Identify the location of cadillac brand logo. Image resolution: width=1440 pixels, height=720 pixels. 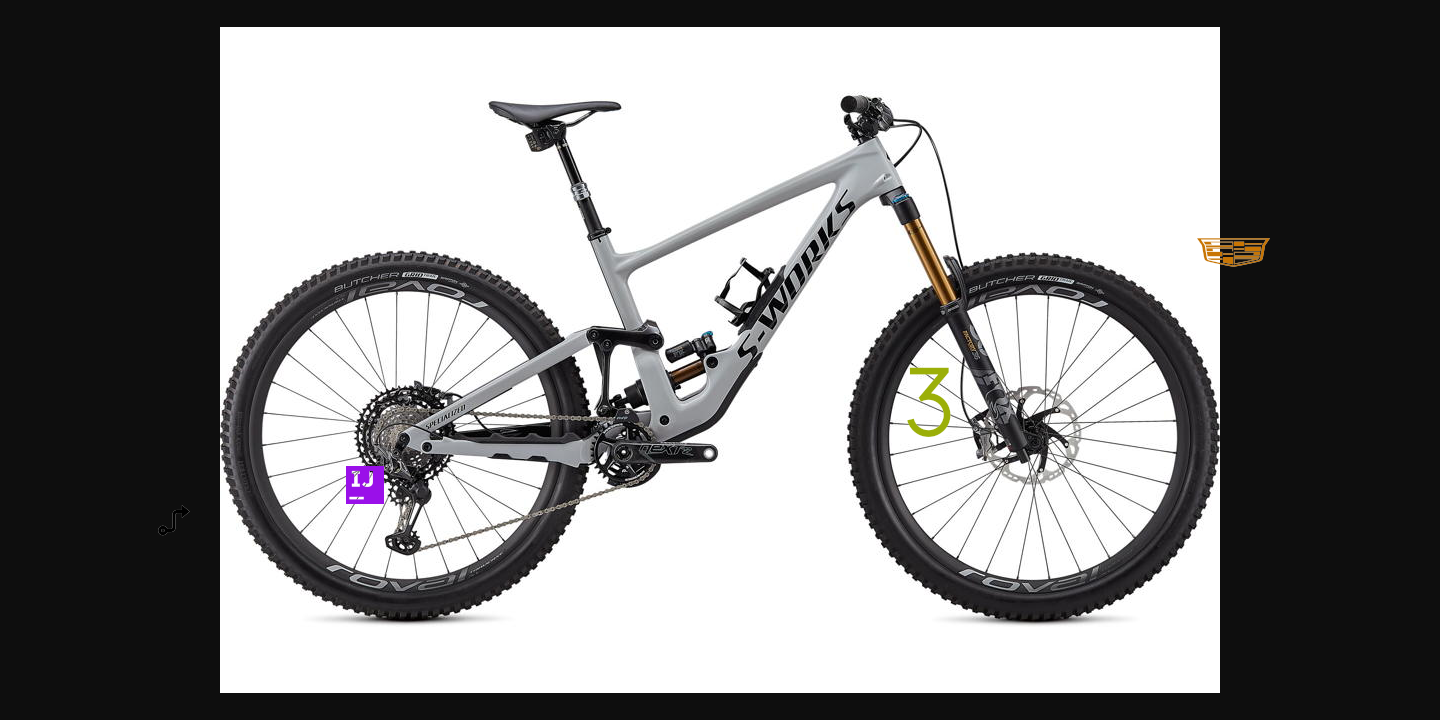
(1233, 252).